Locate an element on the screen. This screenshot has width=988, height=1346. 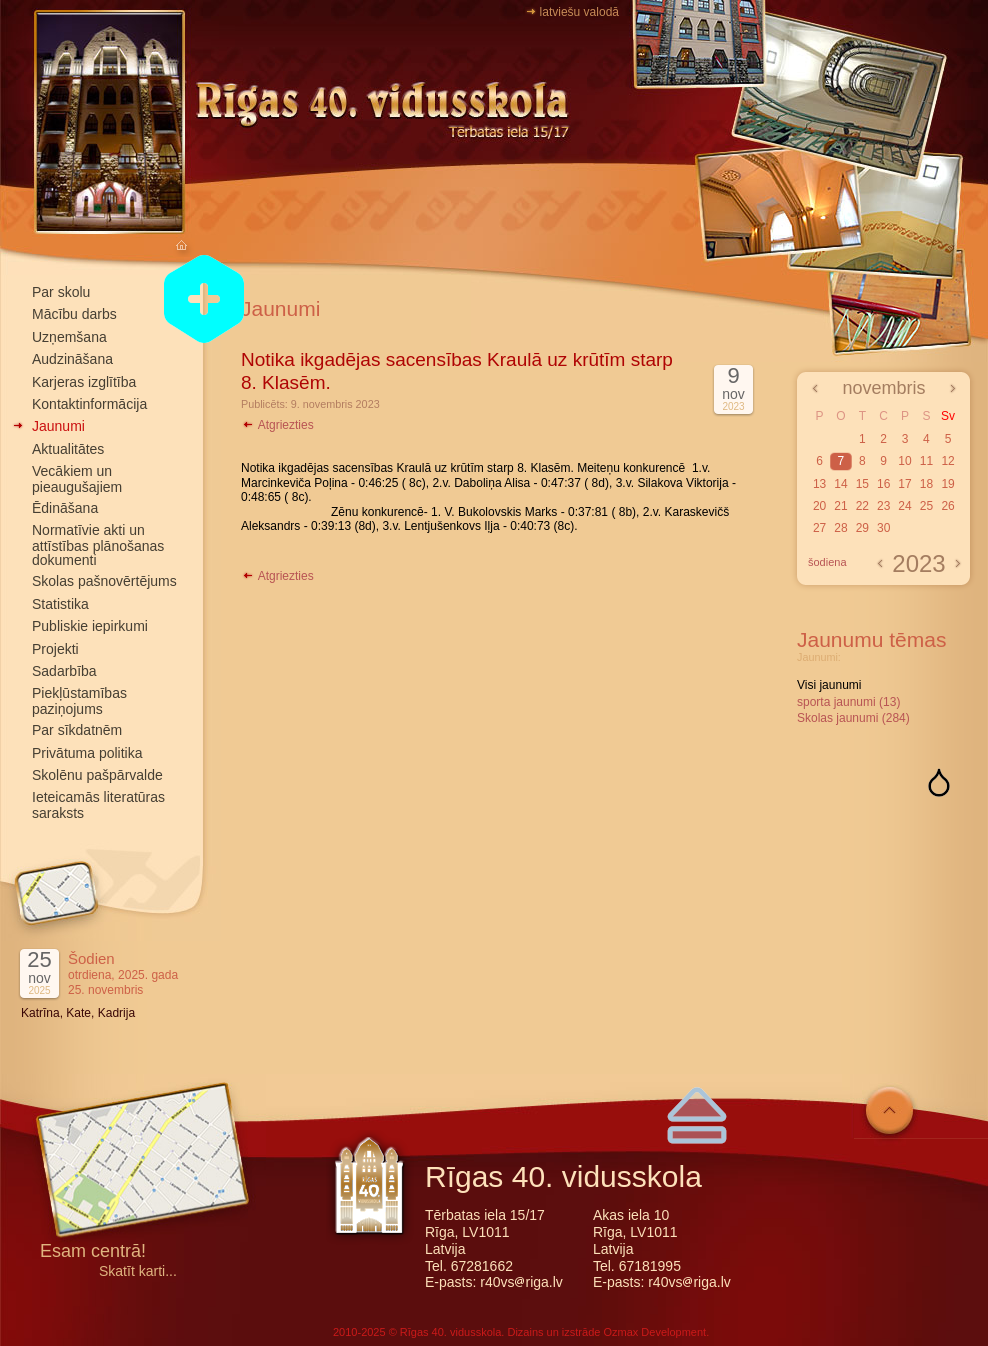
eject media or disc is located at coordinates (697, 1119).